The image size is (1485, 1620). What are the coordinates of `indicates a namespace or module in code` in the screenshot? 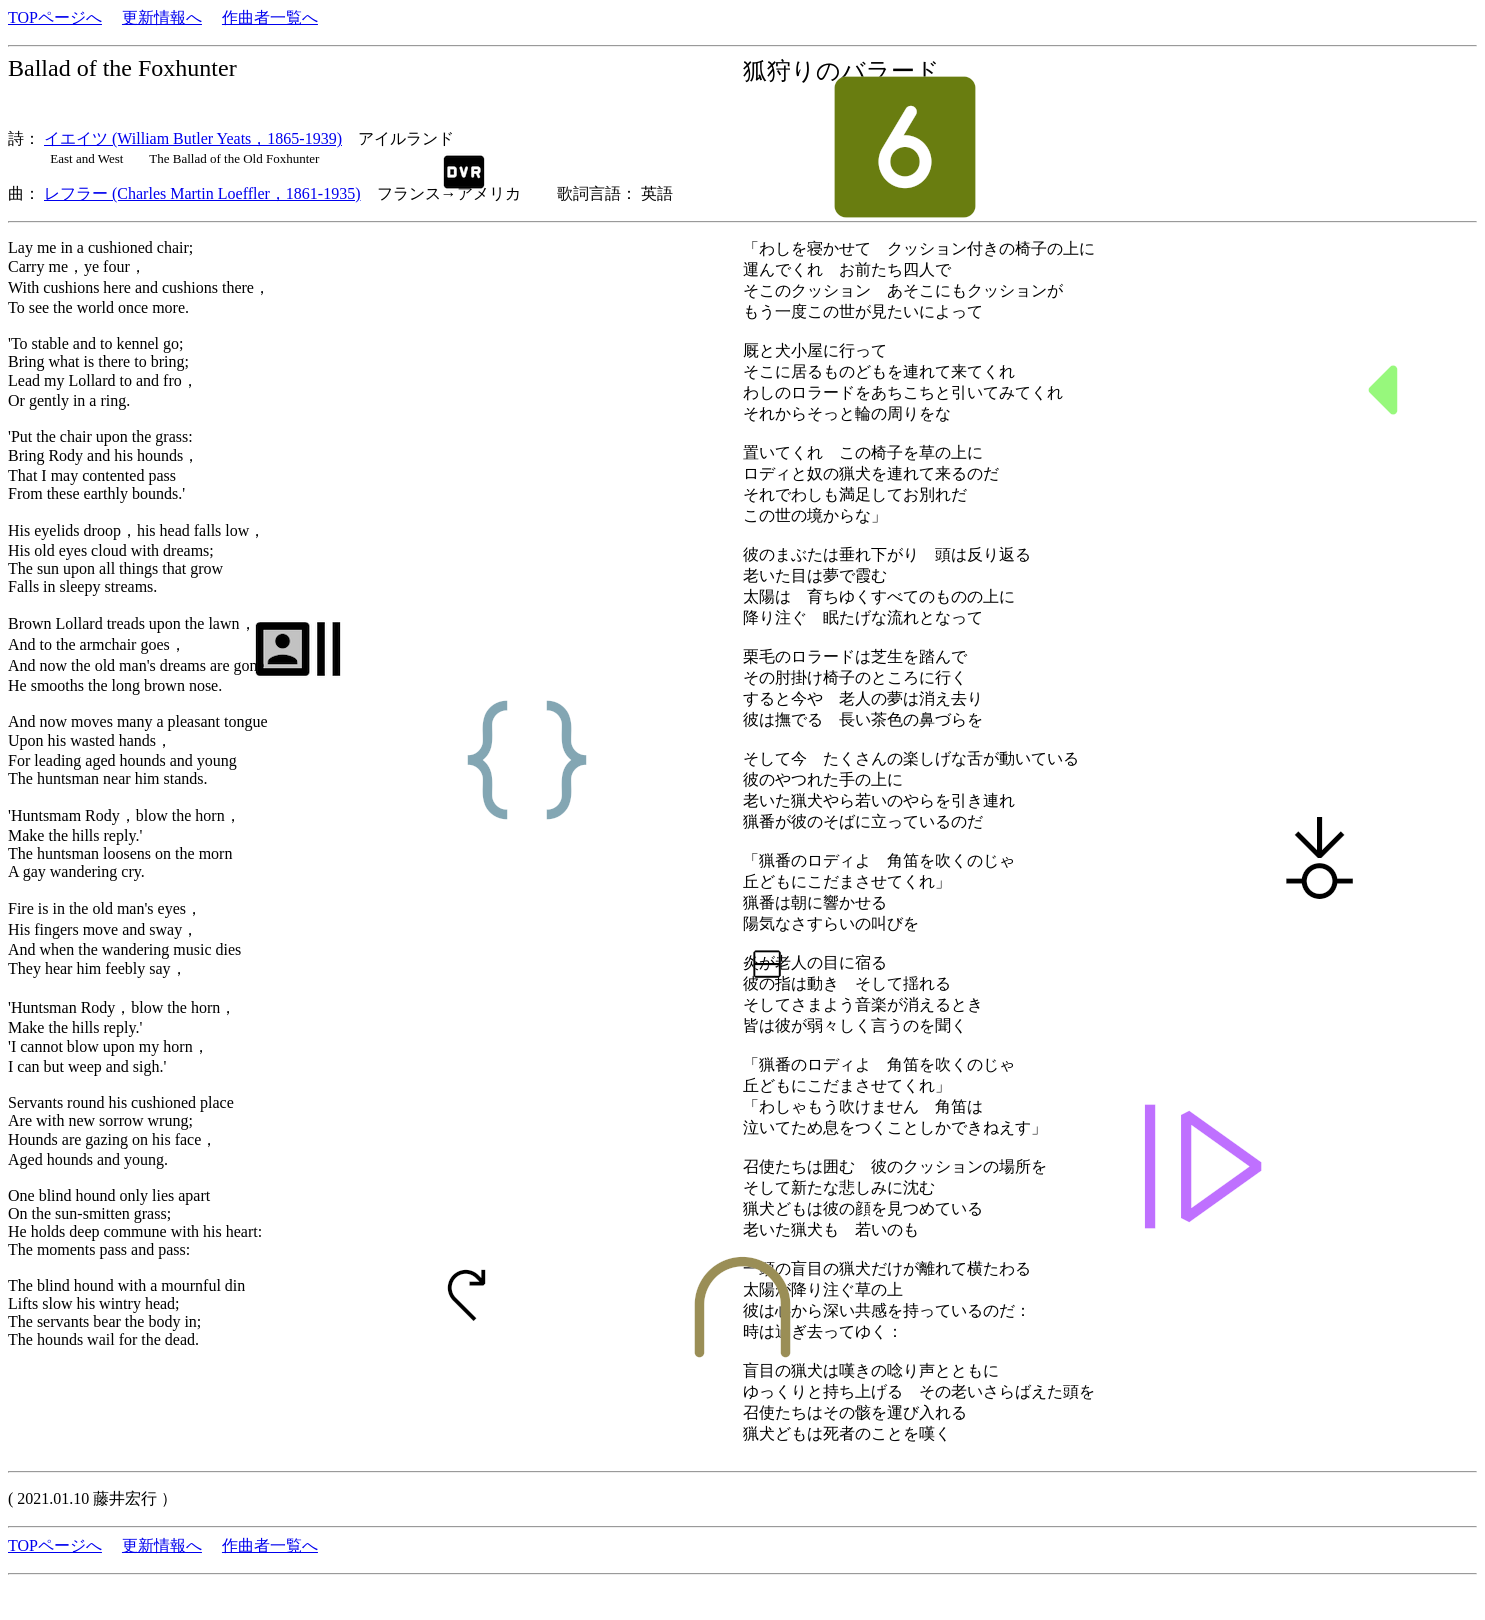 It's located at (527, 760).